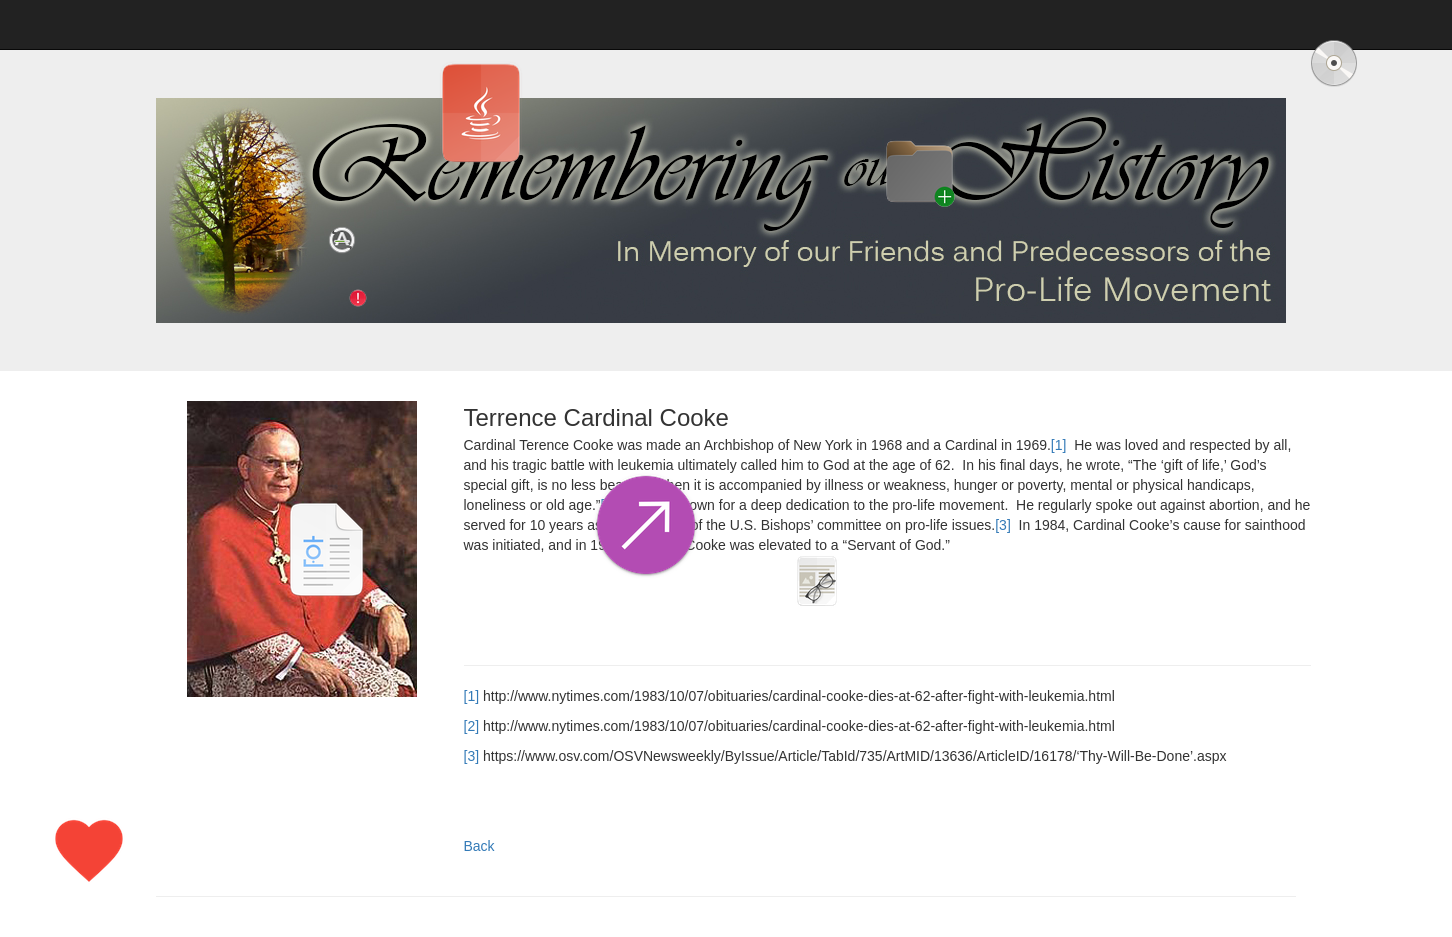 The image size is (1452, 937). What do you see at coordinates (1334, 63) in the screenshot?
I see `indicates a CD-RW (rewritable disc) drive or device` at bounding box center [1334, 63].